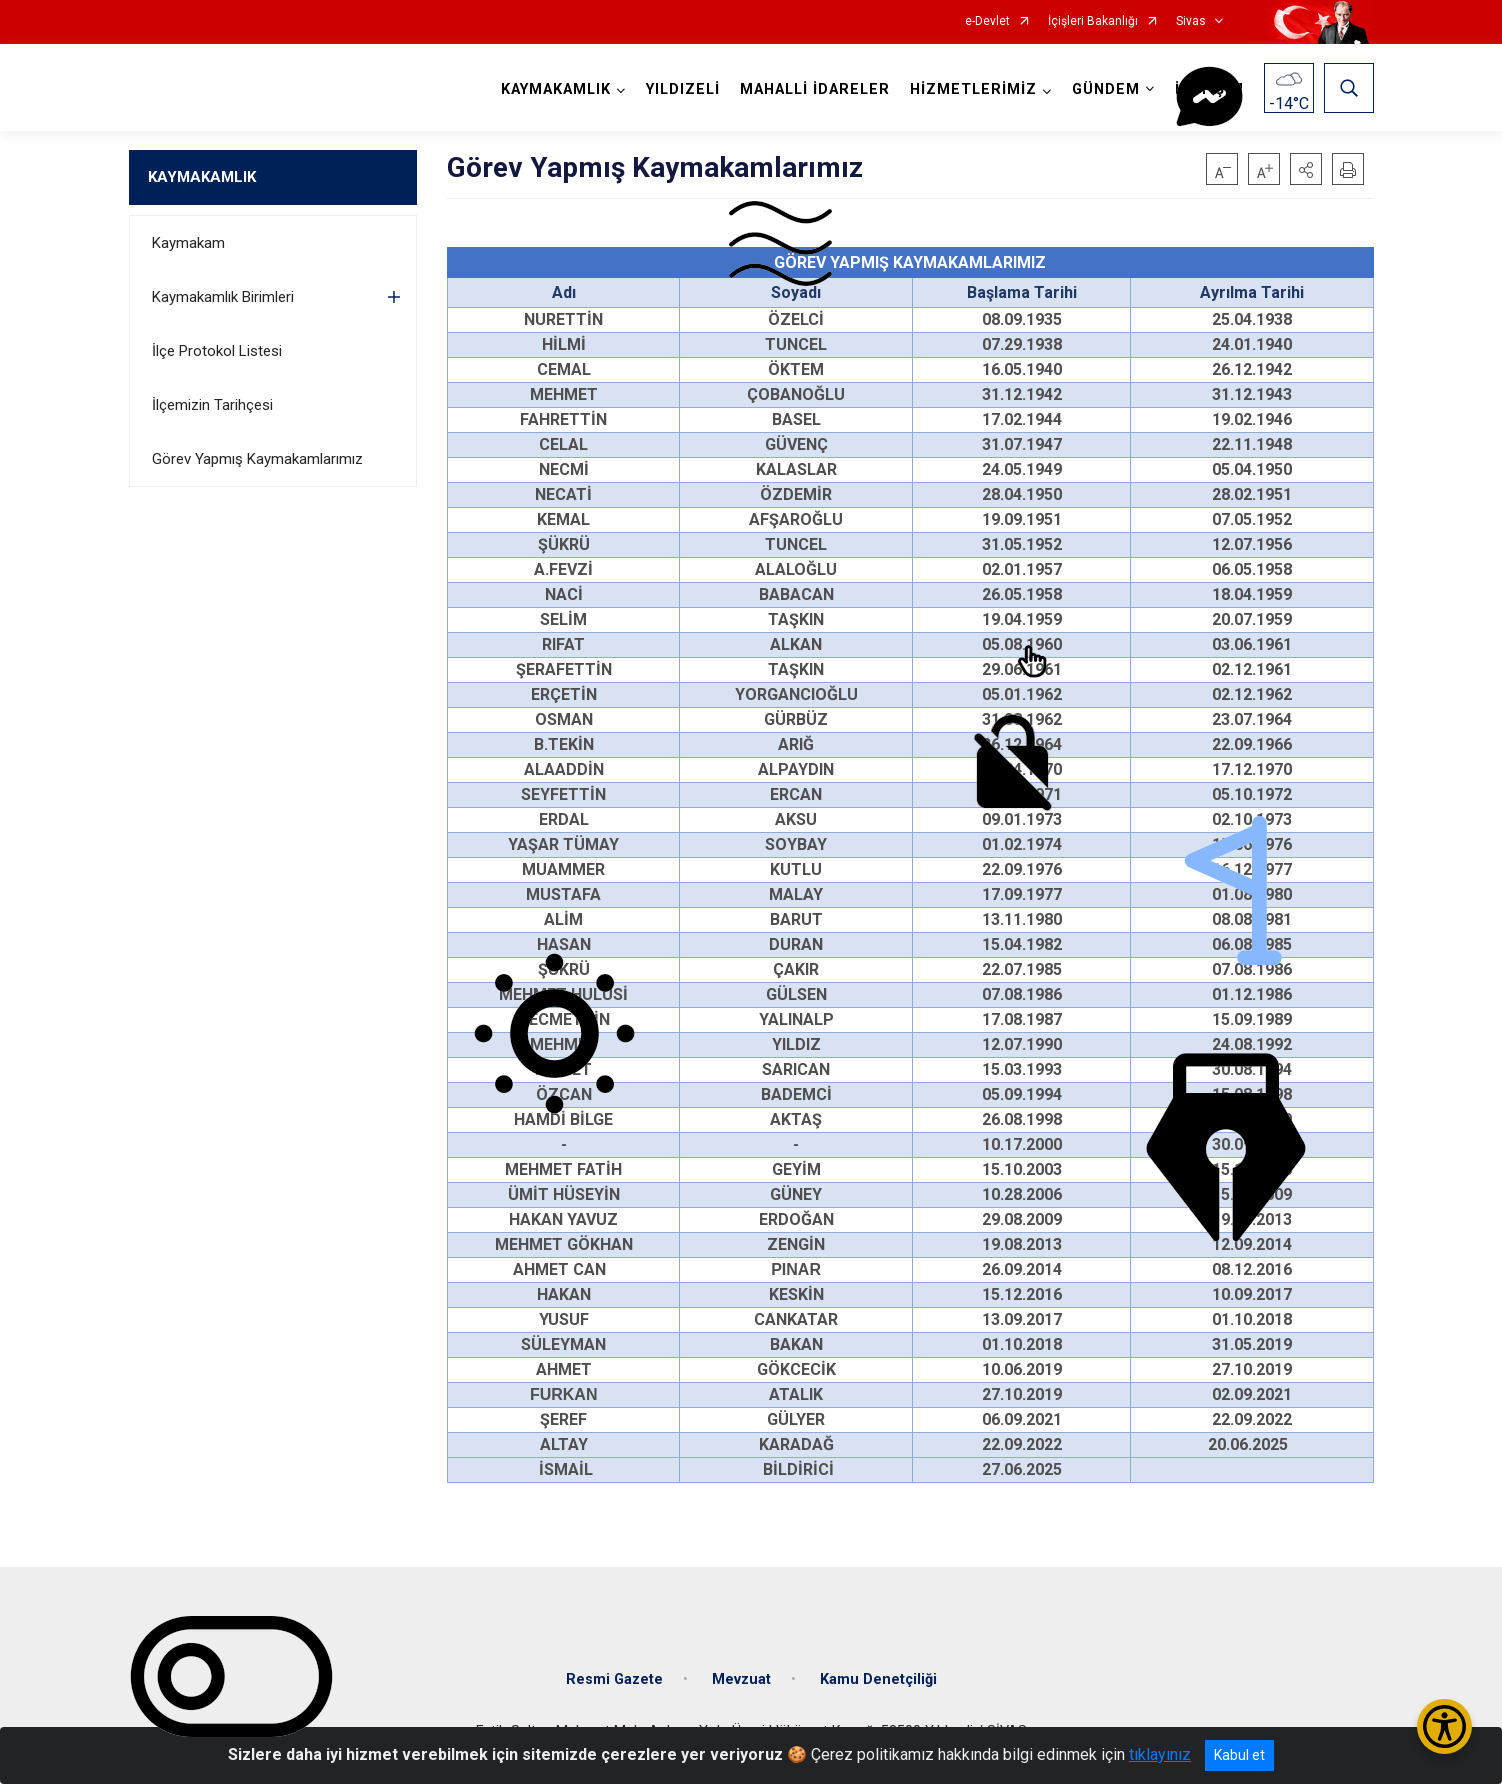 The image size is (1502, 1784). I want to click on tap or click to interact, so click(1032, 660).